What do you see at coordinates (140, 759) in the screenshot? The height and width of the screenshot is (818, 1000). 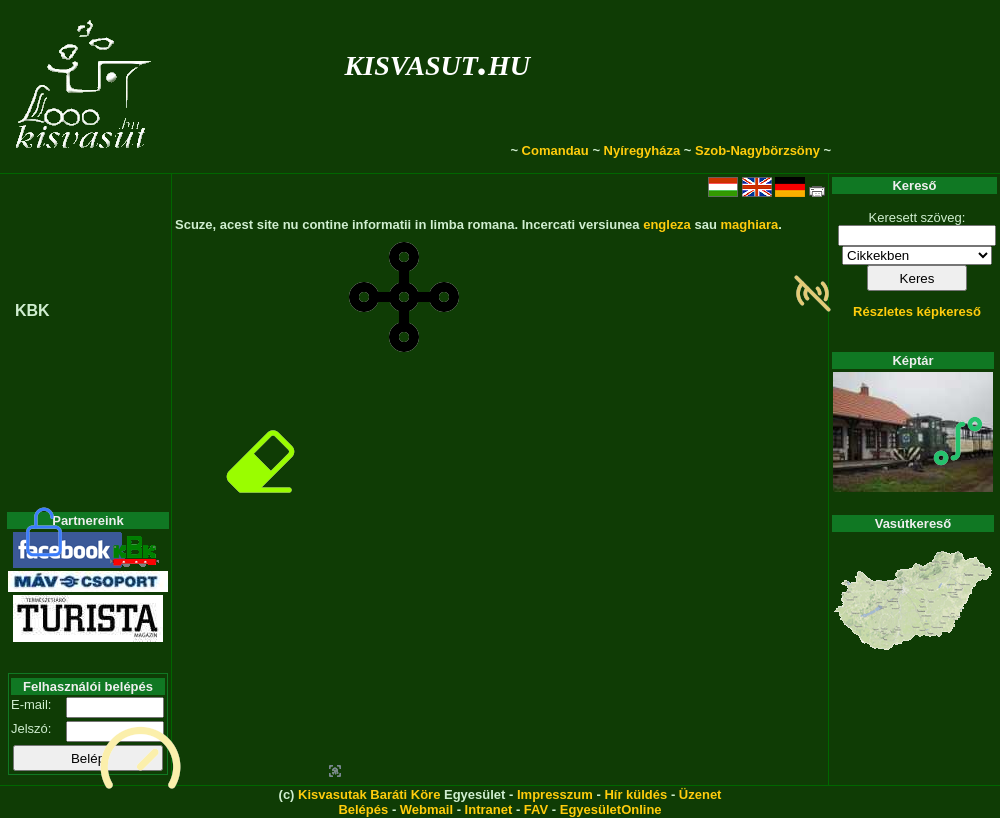 I see `view performance metrics or speed` at bounding box center [140, 759].